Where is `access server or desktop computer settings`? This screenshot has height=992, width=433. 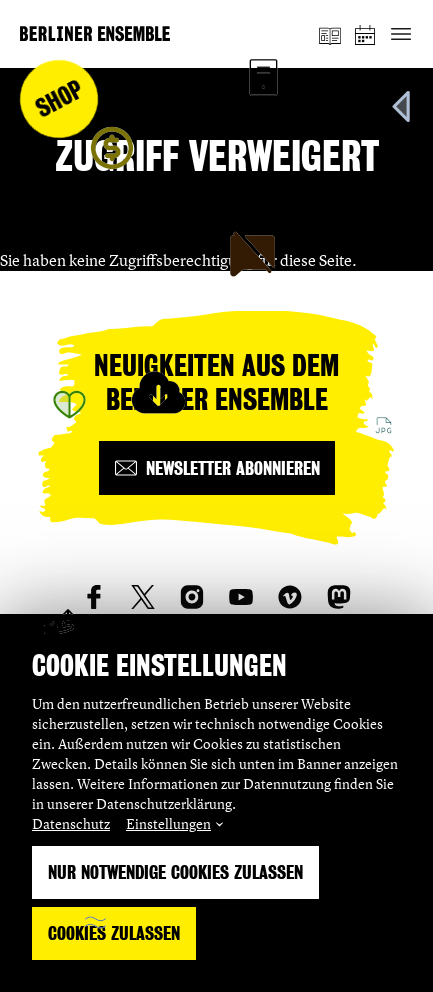 access server or desktop computer settings is located at coordinates (263, 77).